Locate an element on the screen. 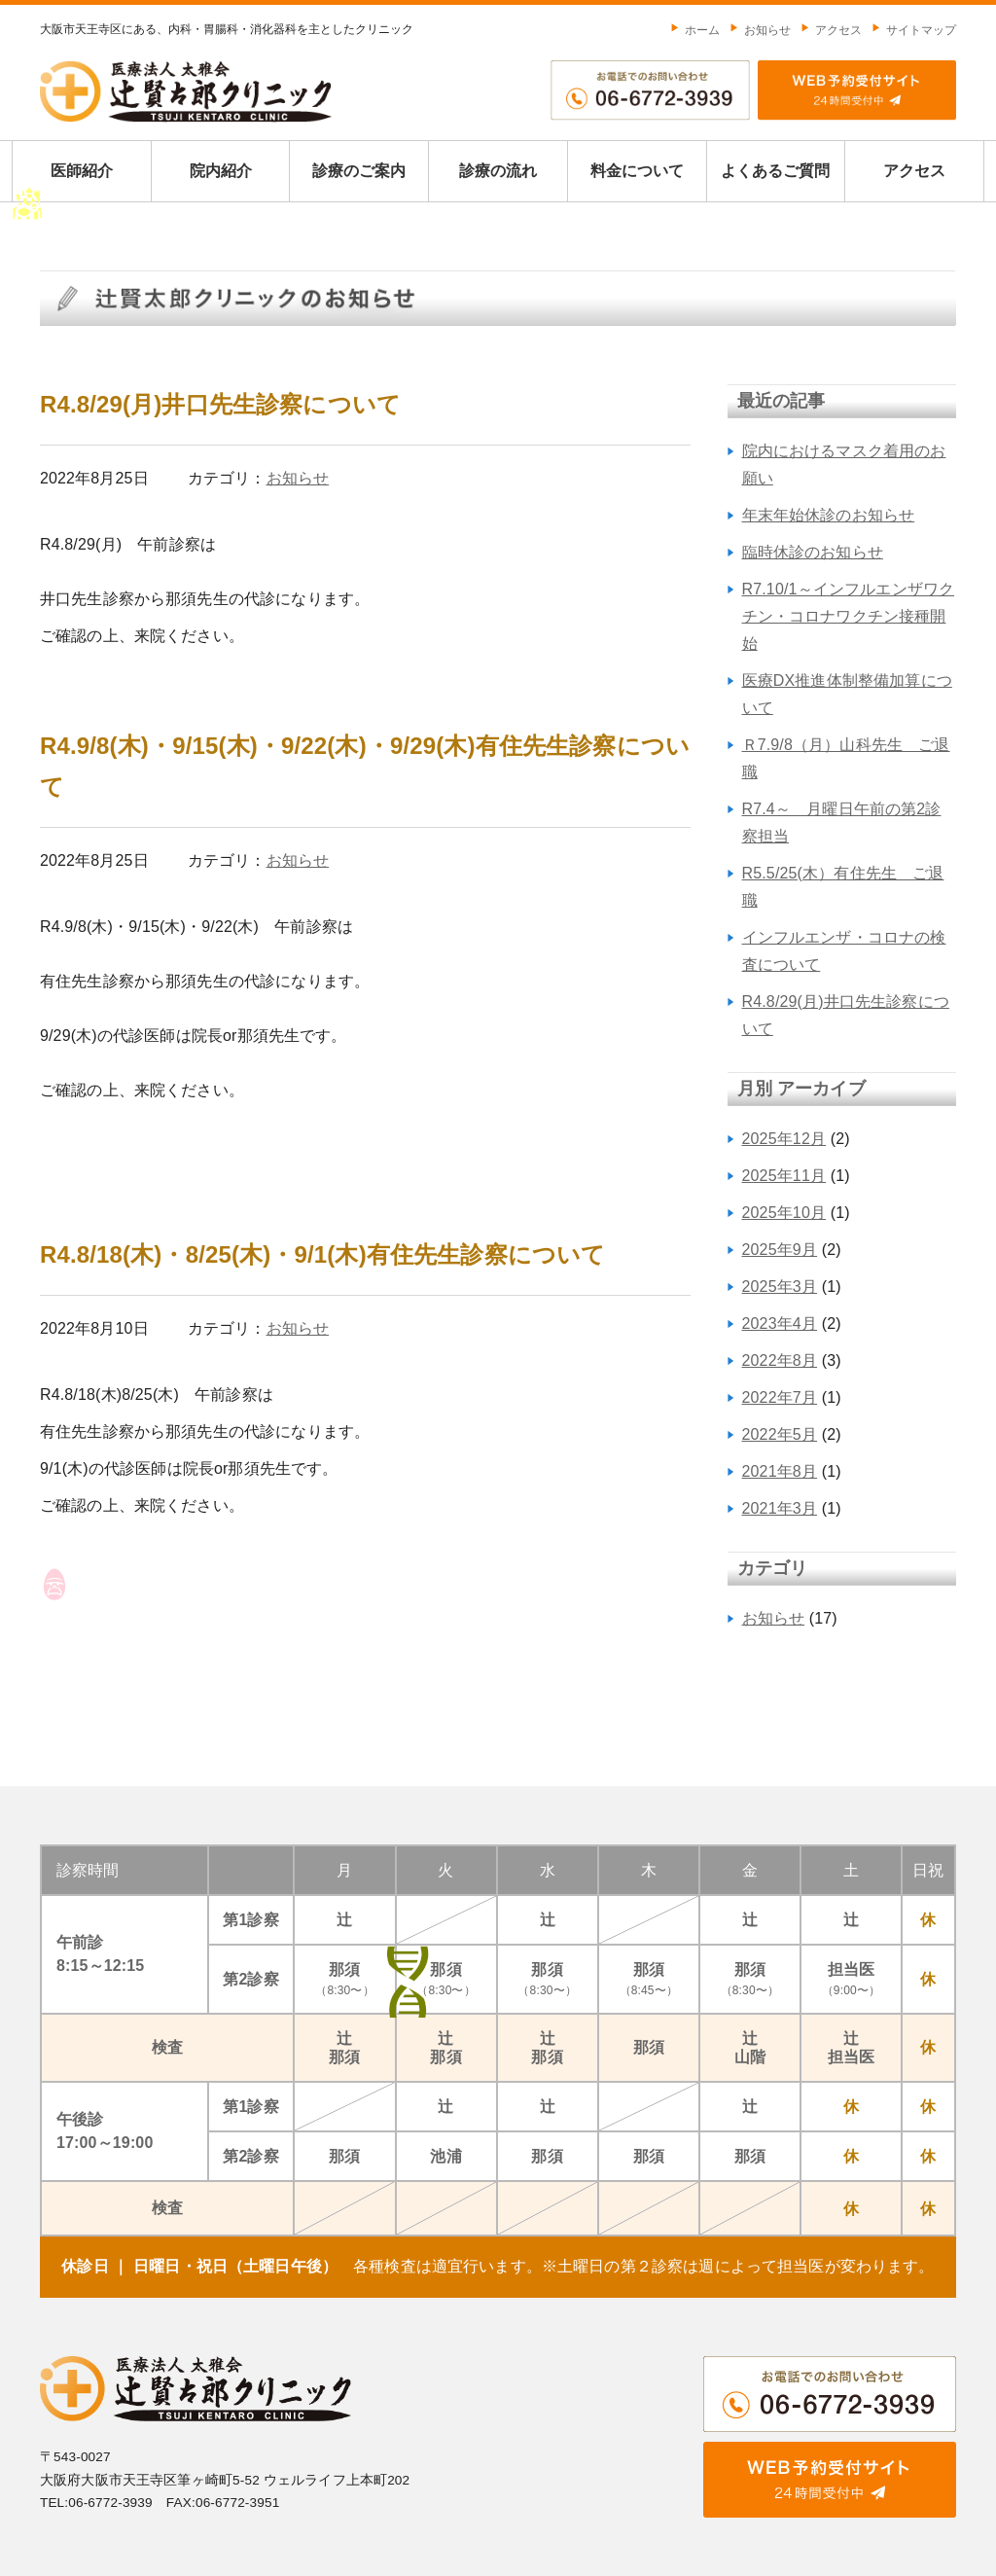 The height and width of the screenshot is (2576, 996). access genetic or DNA-related features is located at coordinates (408, 1982).